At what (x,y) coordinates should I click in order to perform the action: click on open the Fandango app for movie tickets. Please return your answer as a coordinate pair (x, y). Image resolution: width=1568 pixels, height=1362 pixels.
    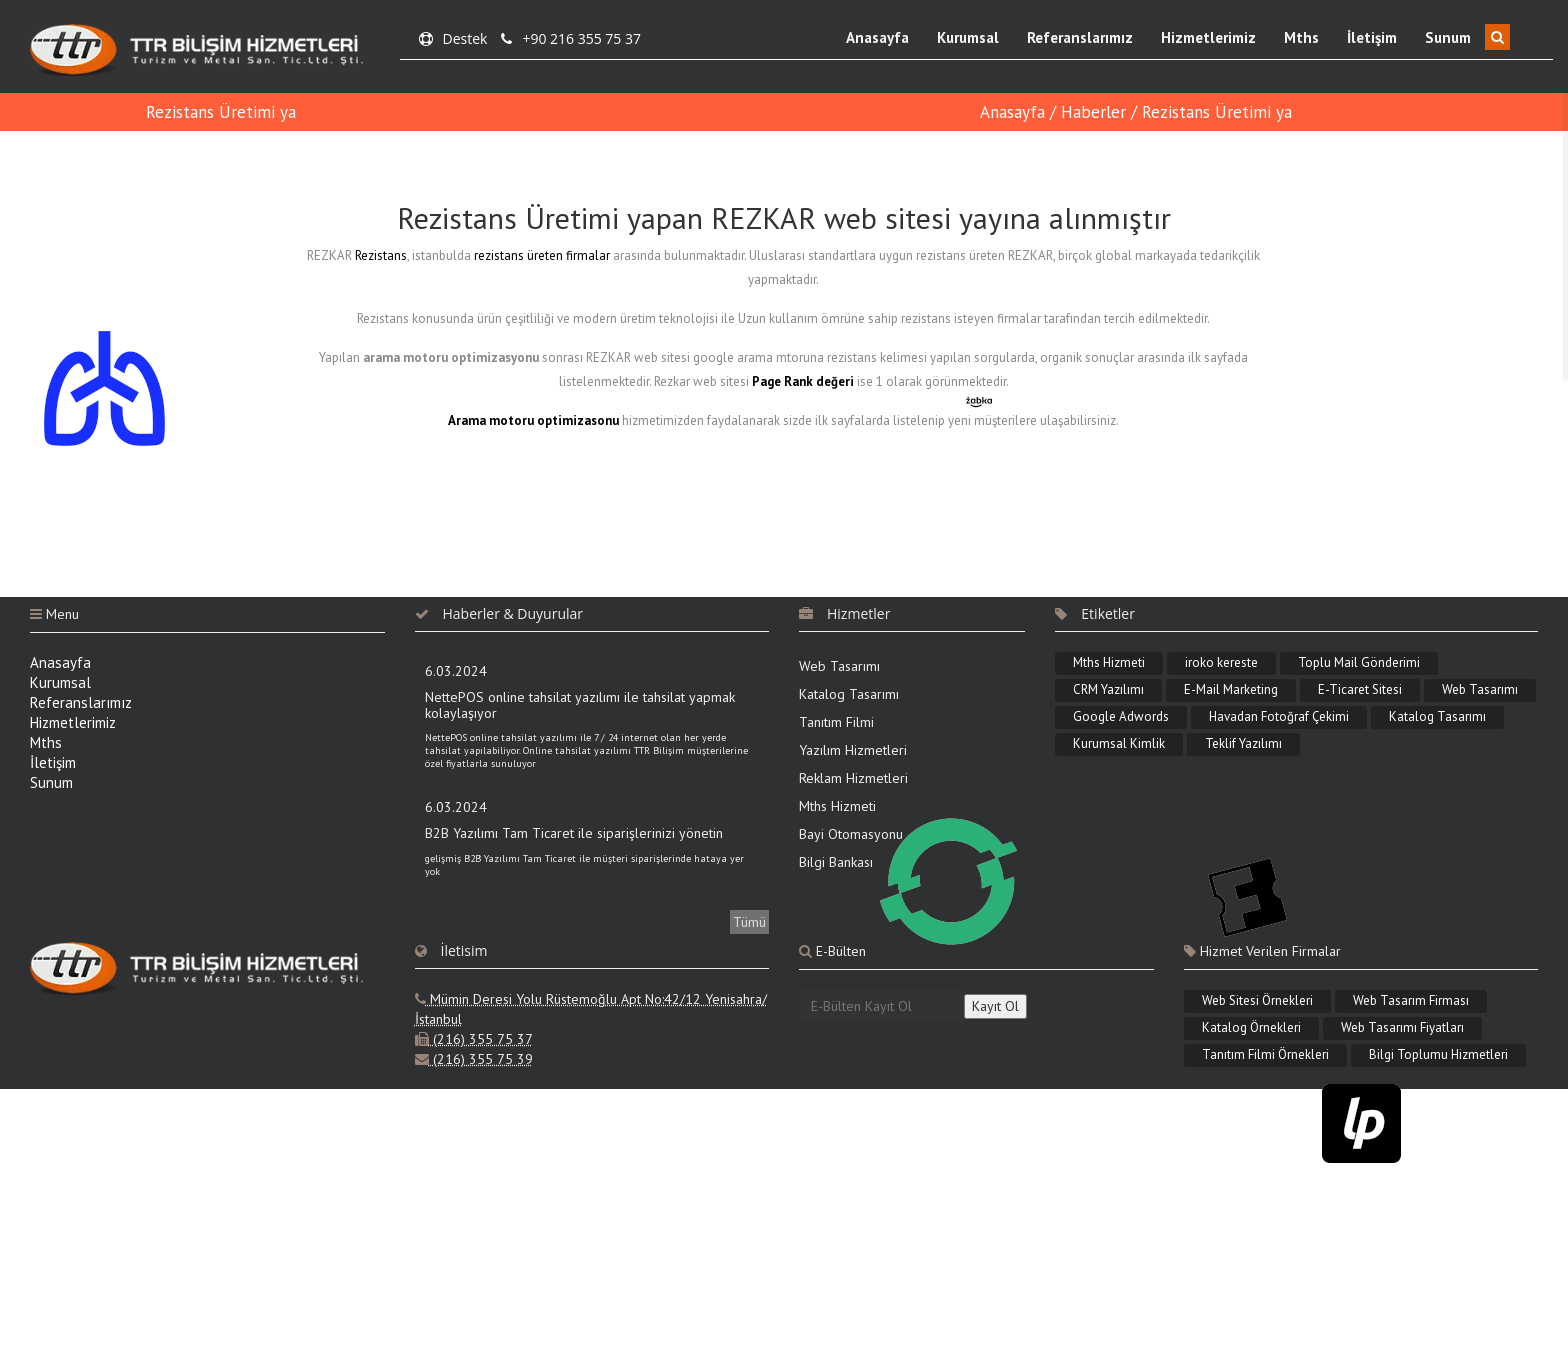
    Looking at the image, I should click on (1247, 897).